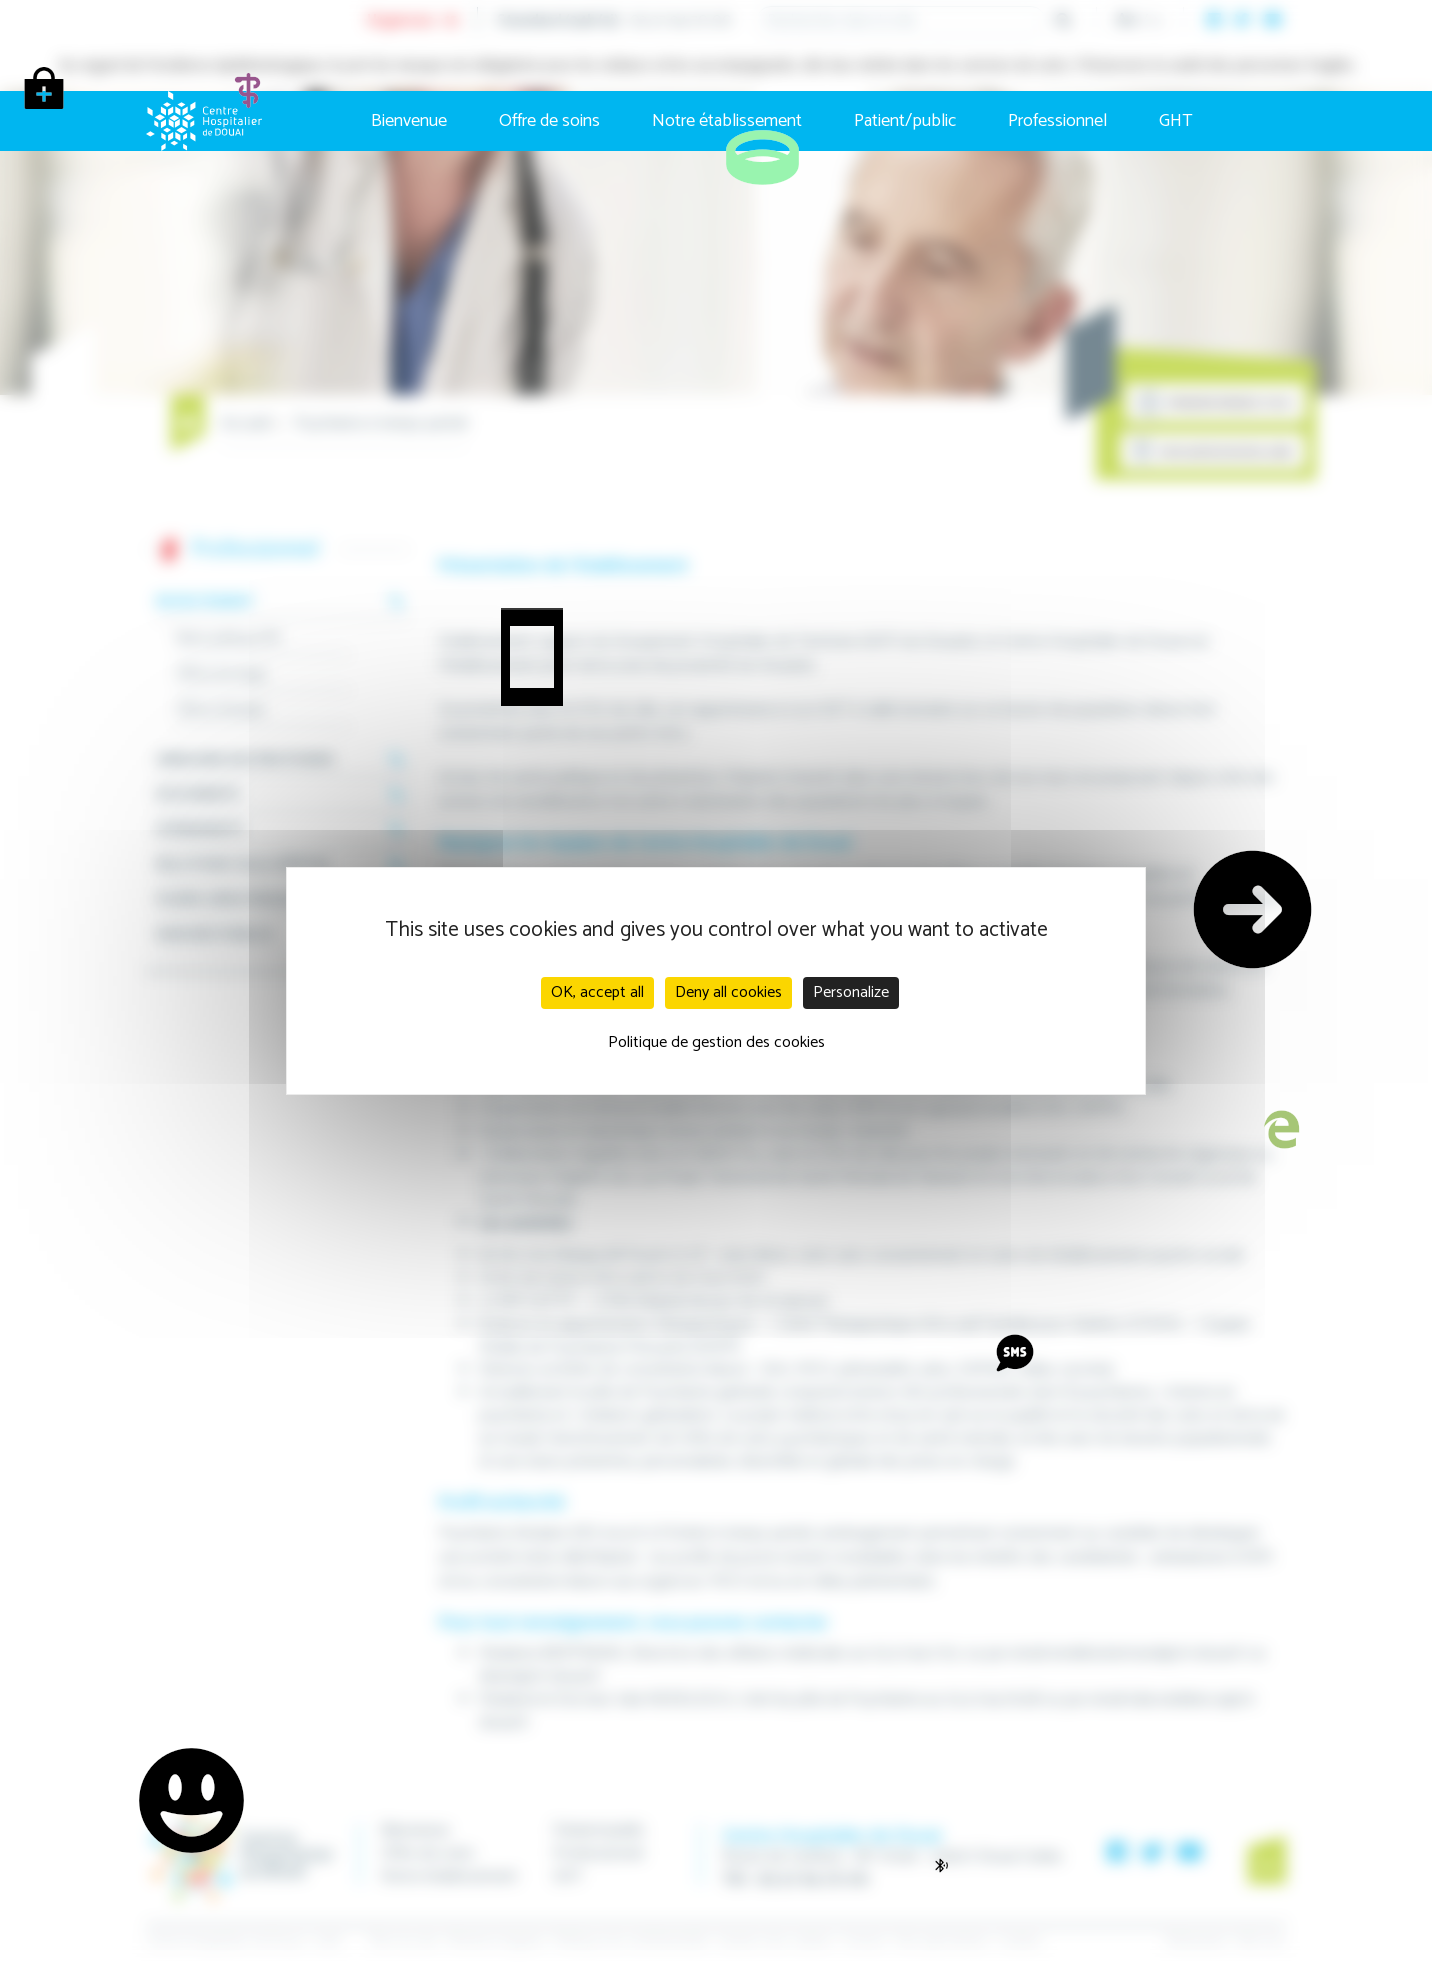 The height and width of the screenshot is (1962, 1432). I want to click on react to a message with a happy emoji, so click(191, 1800).